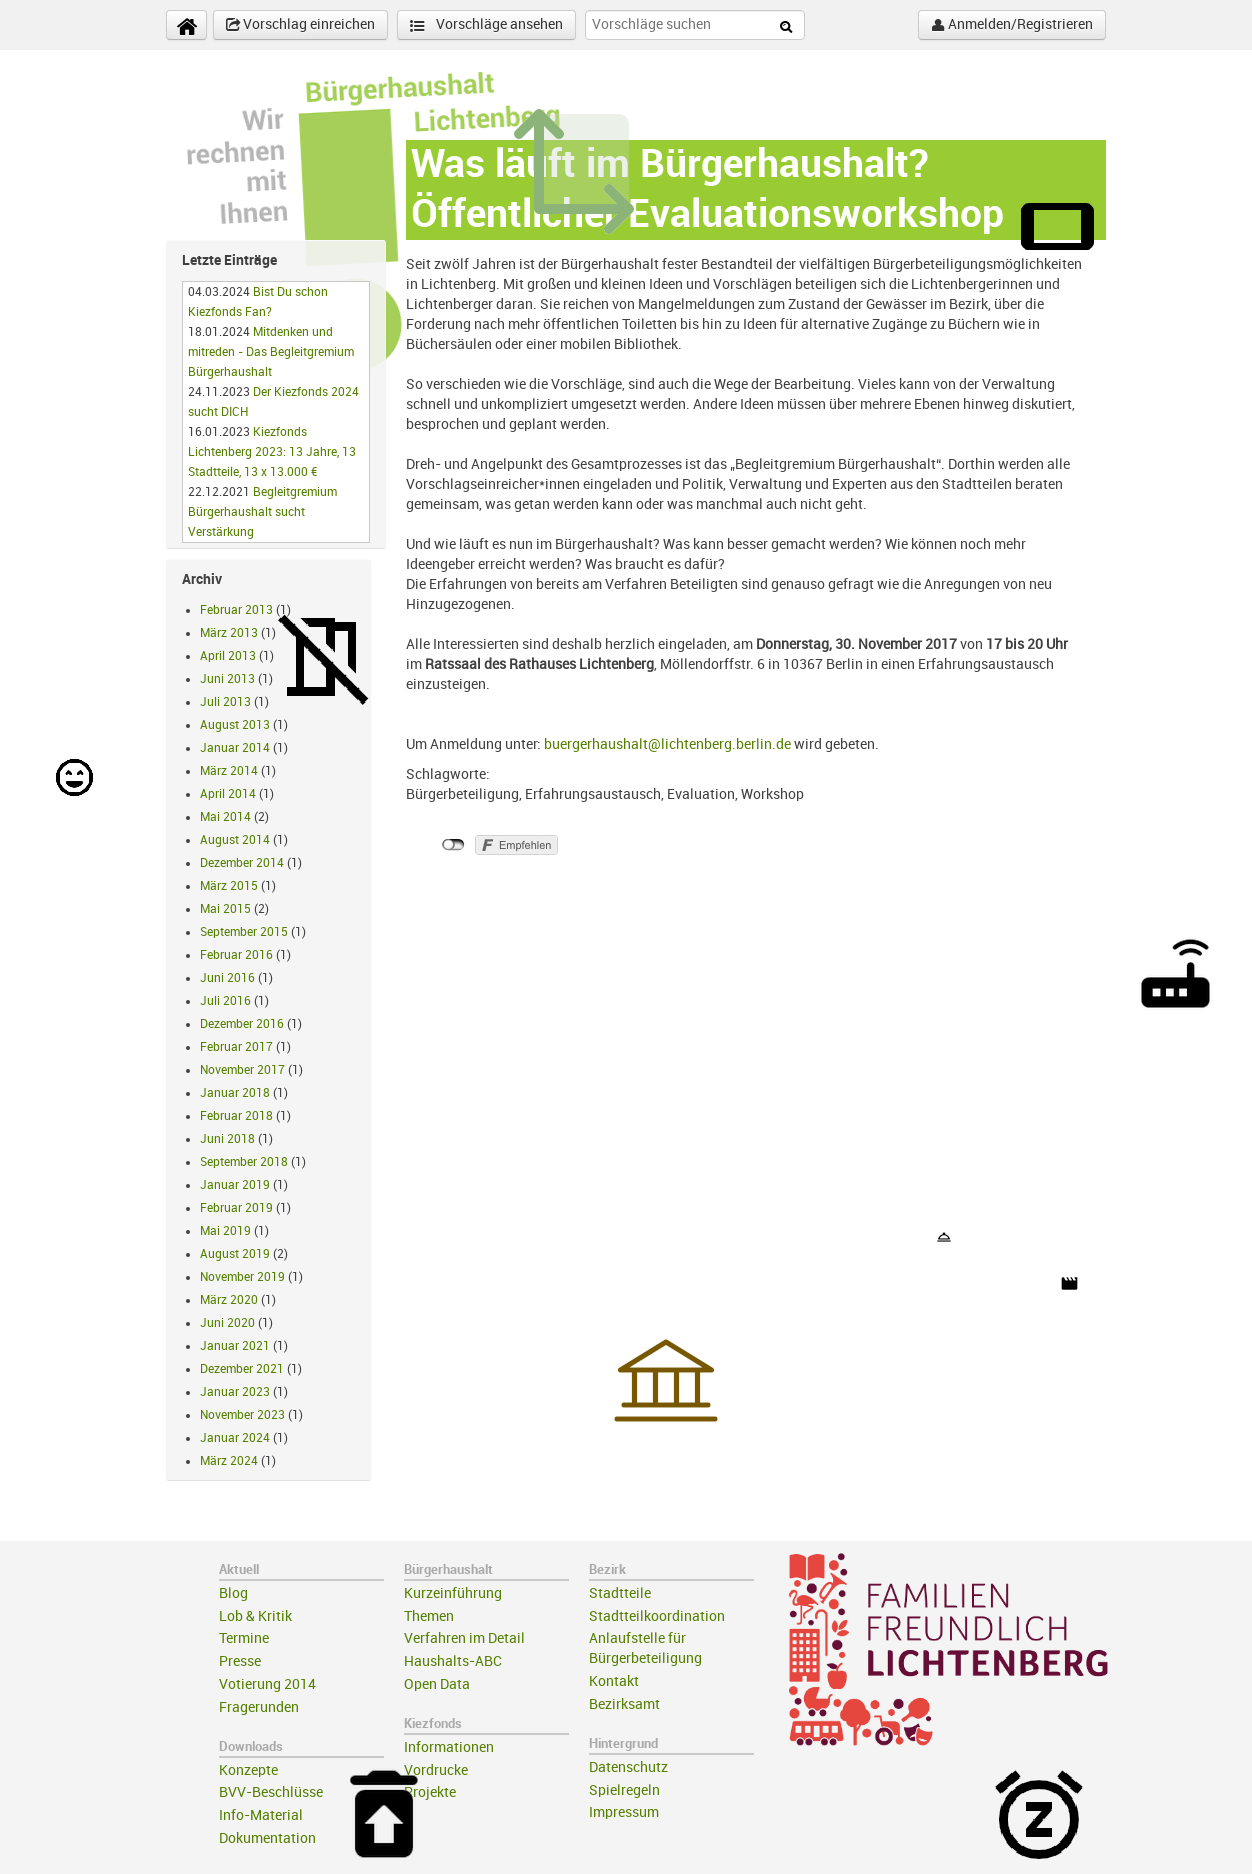 The width and height of the screenshot is (1252, 1874). Describe the element at coordinates (666, 1384) in the screenshot. I see `access banking or financial services` at that location.